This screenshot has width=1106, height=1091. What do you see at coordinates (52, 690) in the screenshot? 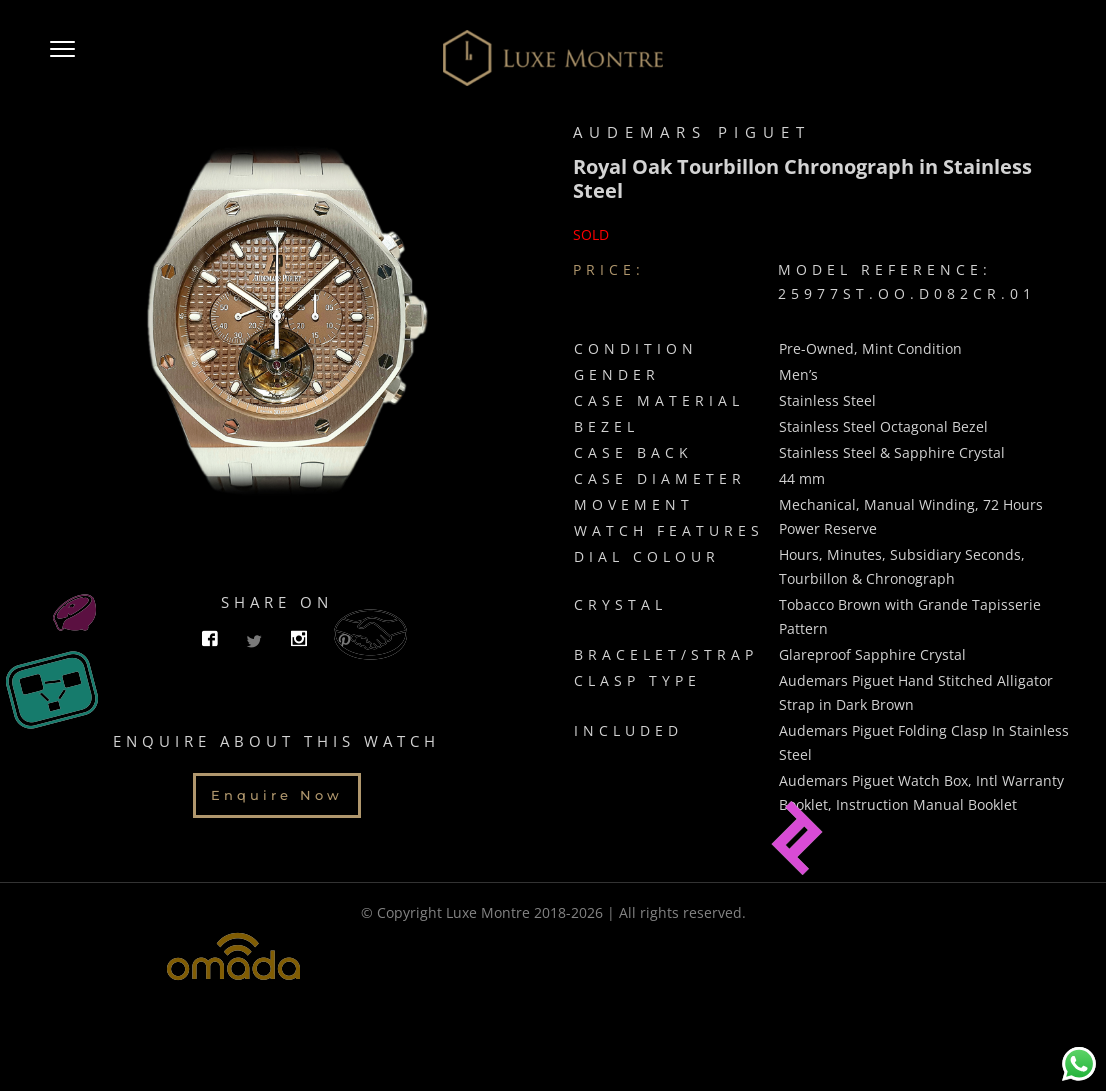
I see `freedesktop.org project logo` at bounding box center [52, 690].